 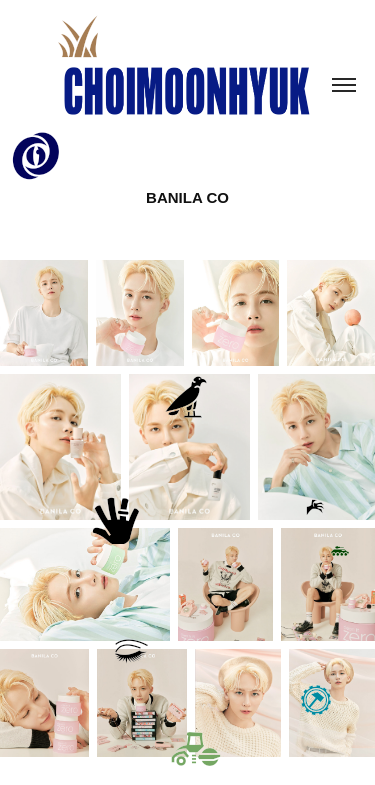 I want to click on armored personnel carrier unit in a strategy game, so click(x=340, y=551).